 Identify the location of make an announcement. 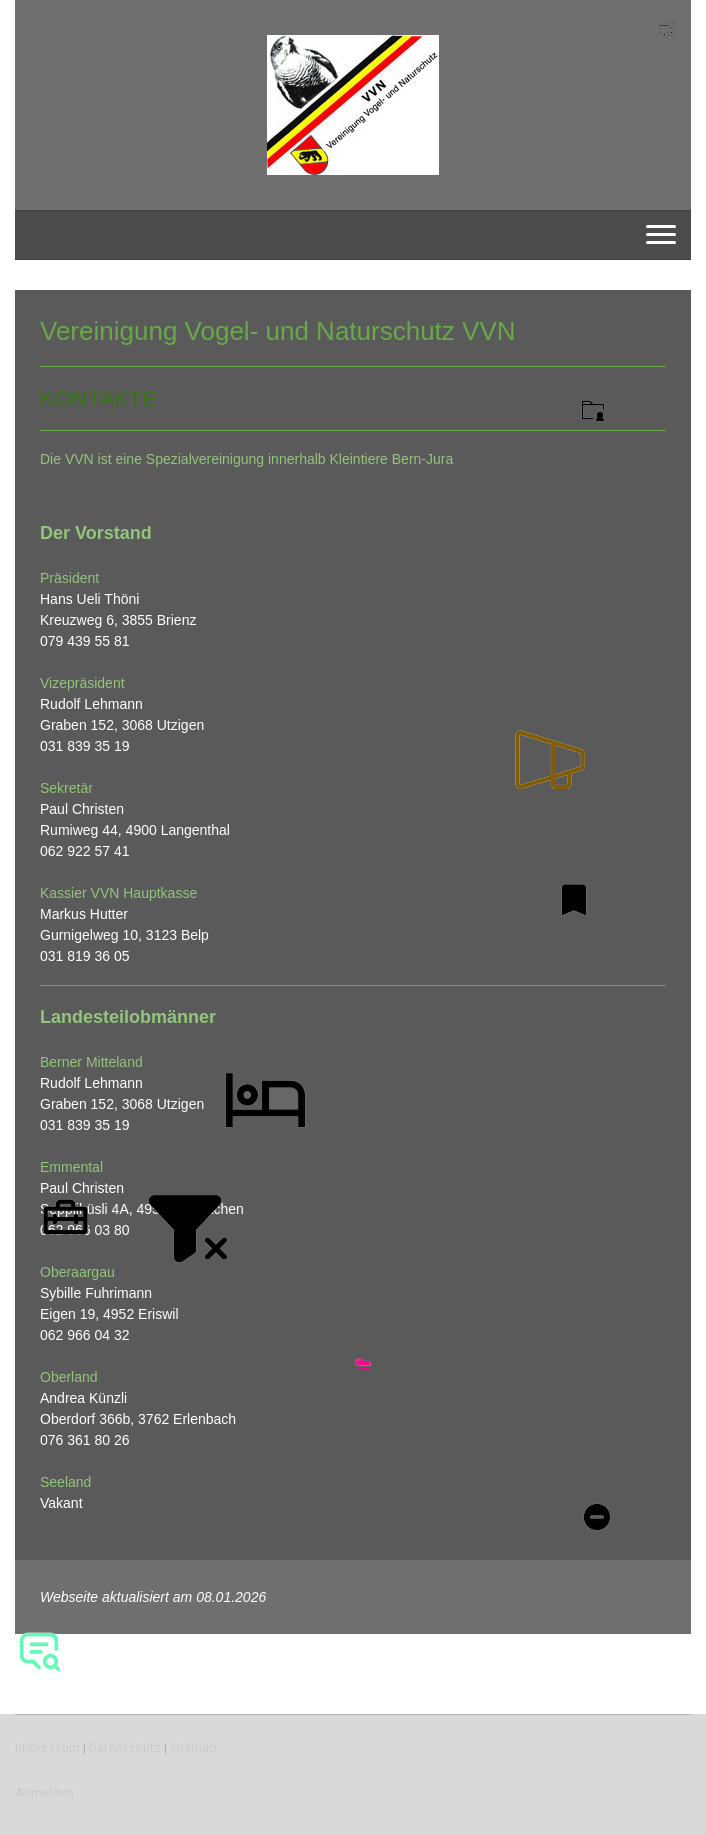
(547, 762).